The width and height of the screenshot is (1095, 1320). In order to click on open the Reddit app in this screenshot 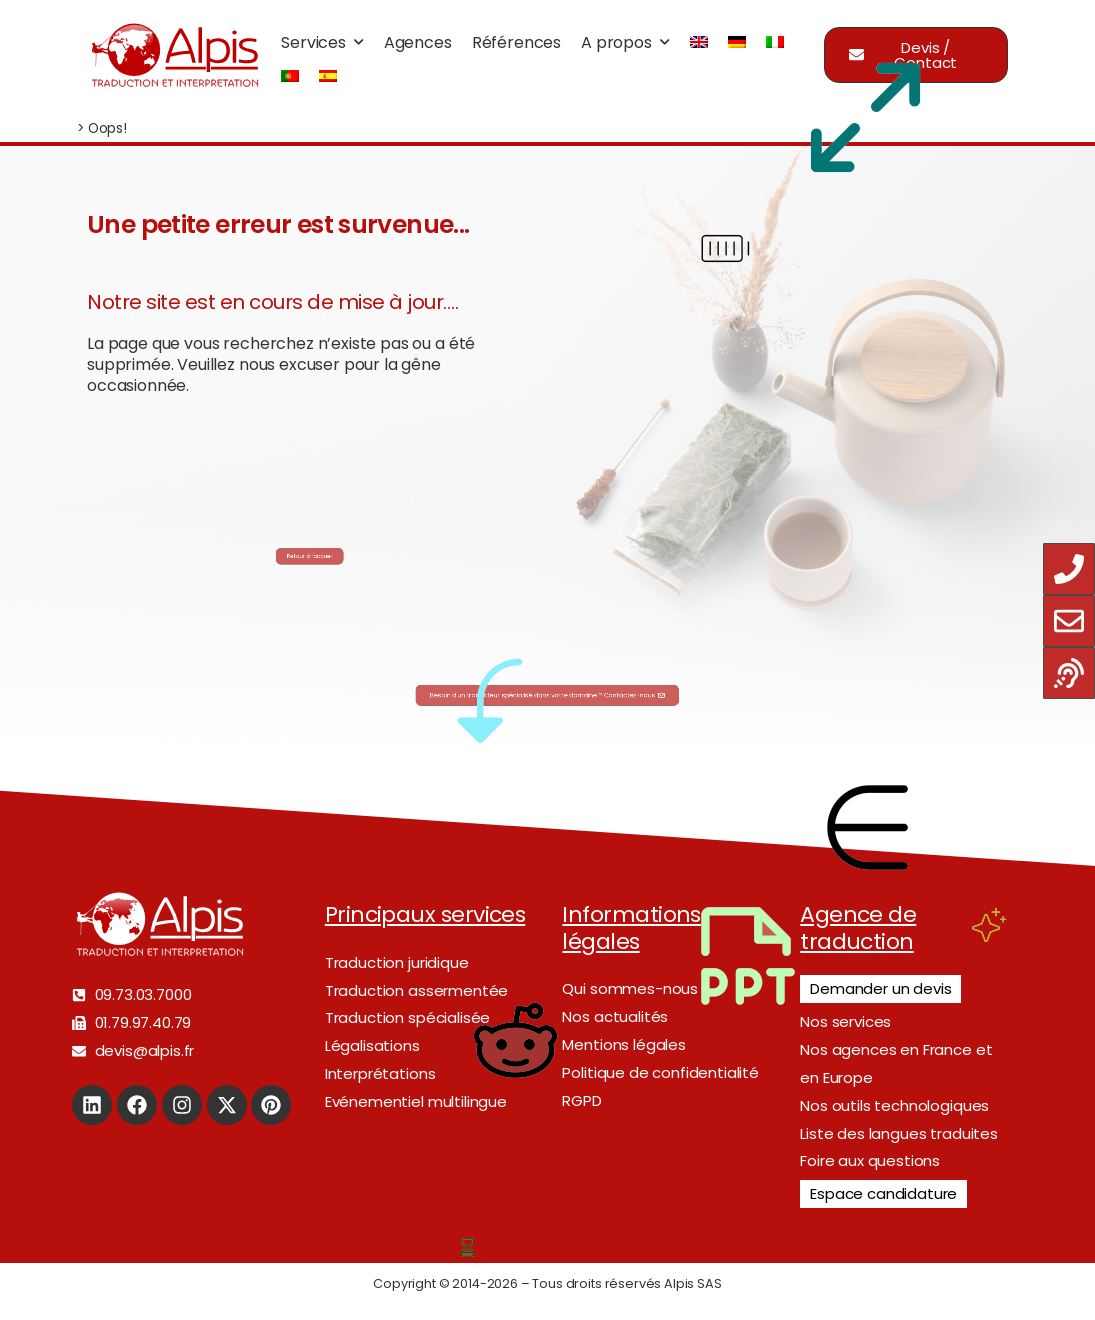, I will do `click(515, 1044)`.